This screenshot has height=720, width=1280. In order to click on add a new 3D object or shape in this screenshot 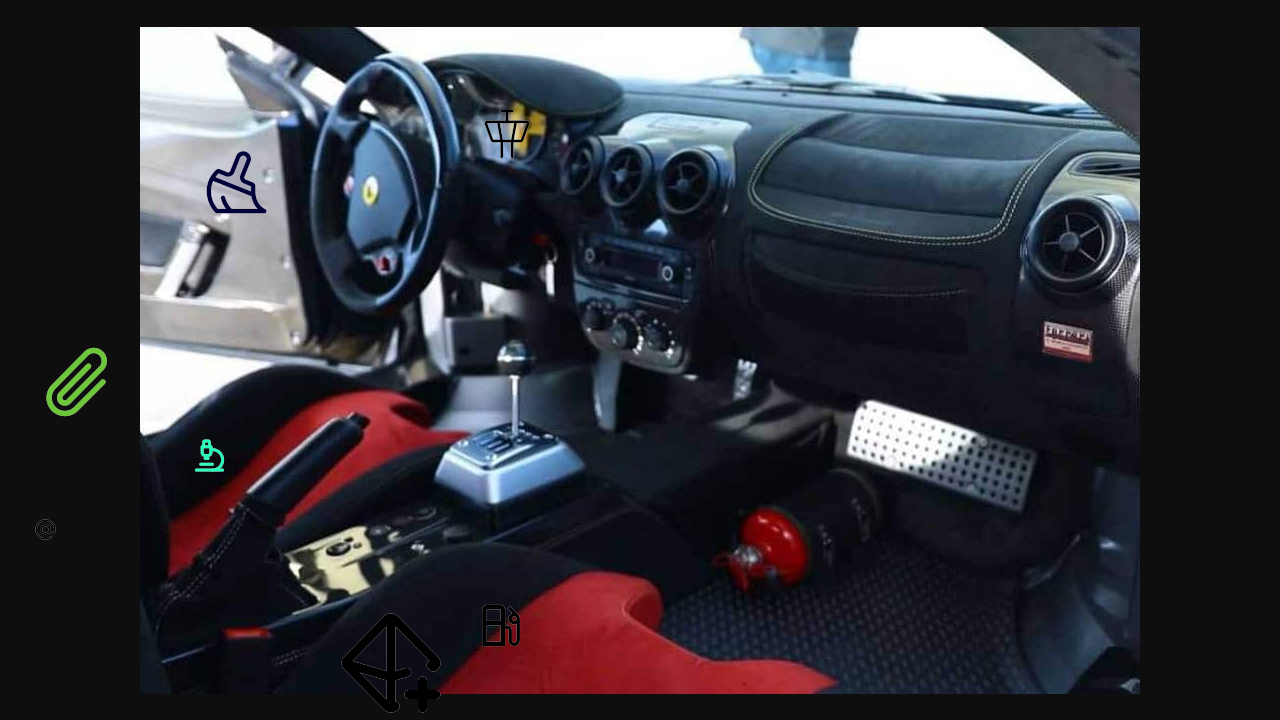, I will do `click(391, 663)`.